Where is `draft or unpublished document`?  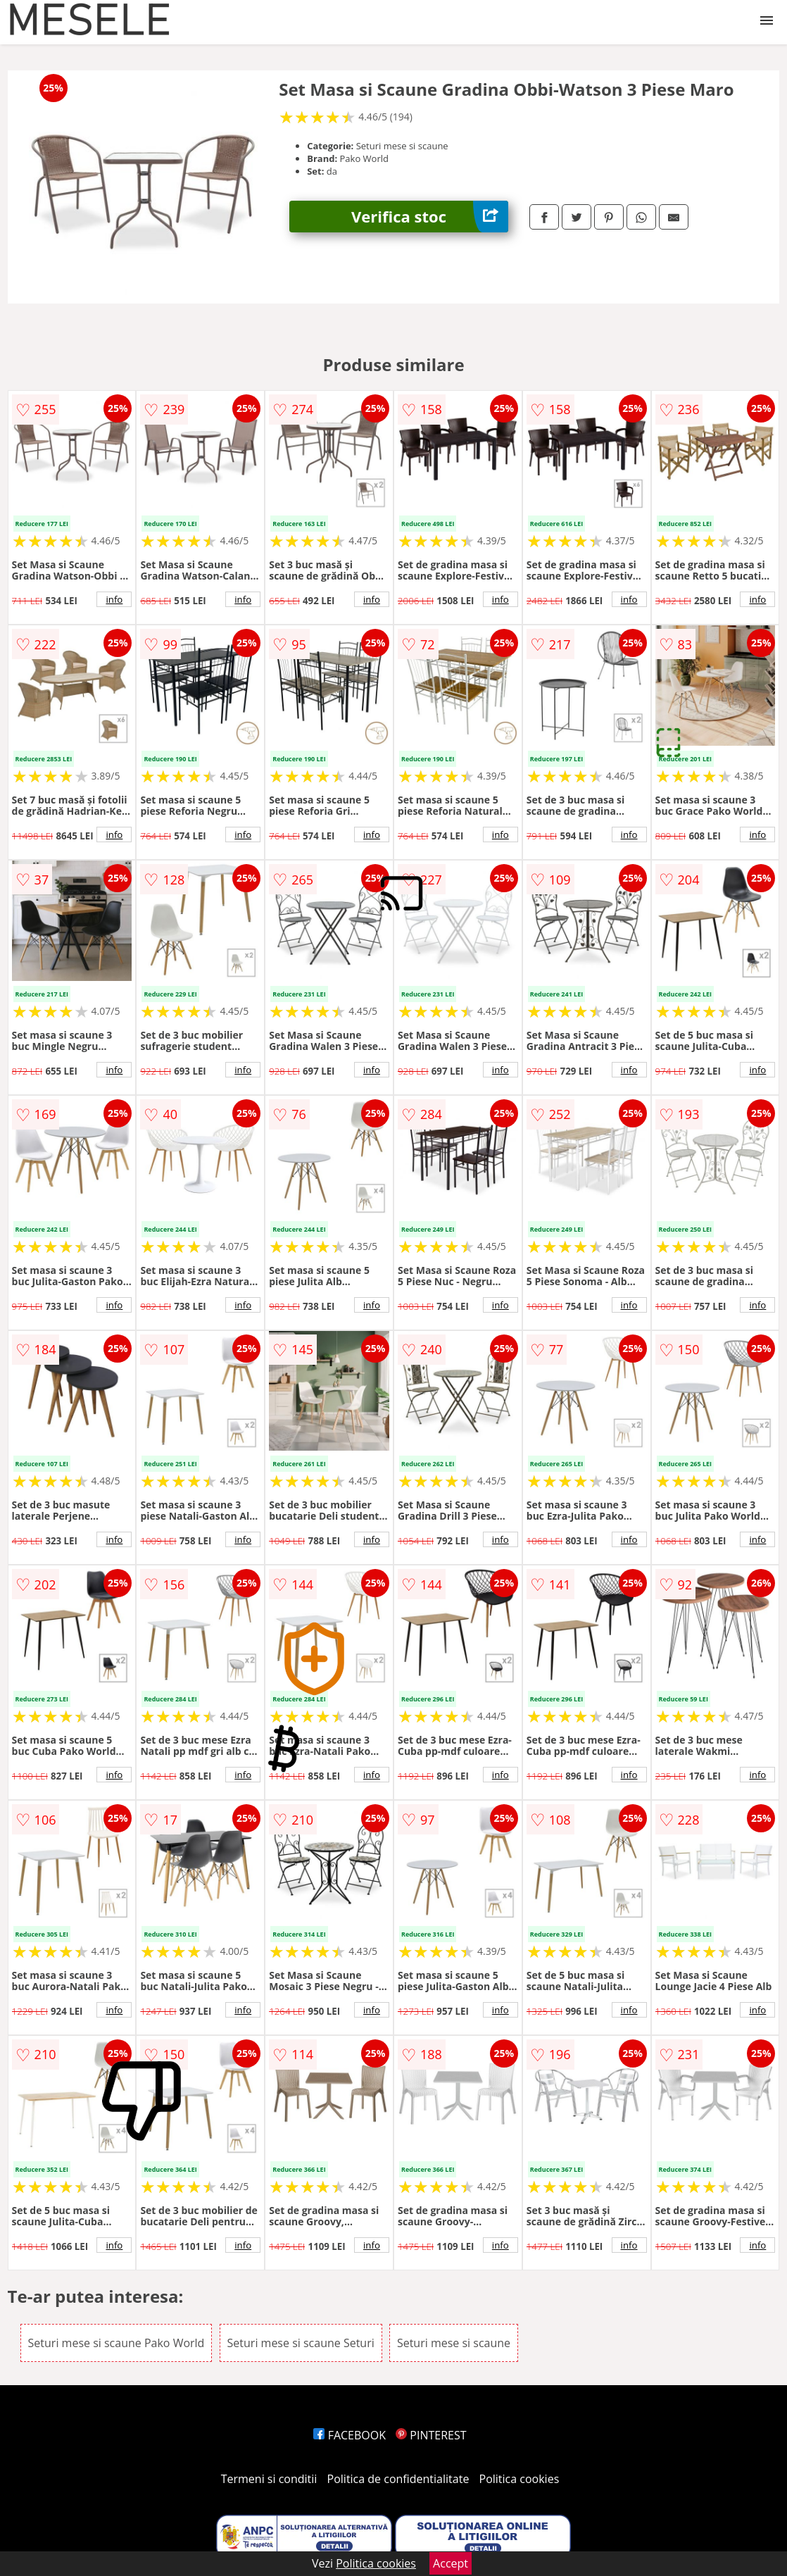
draft or unpublished document is located at coordinates (668, 742).